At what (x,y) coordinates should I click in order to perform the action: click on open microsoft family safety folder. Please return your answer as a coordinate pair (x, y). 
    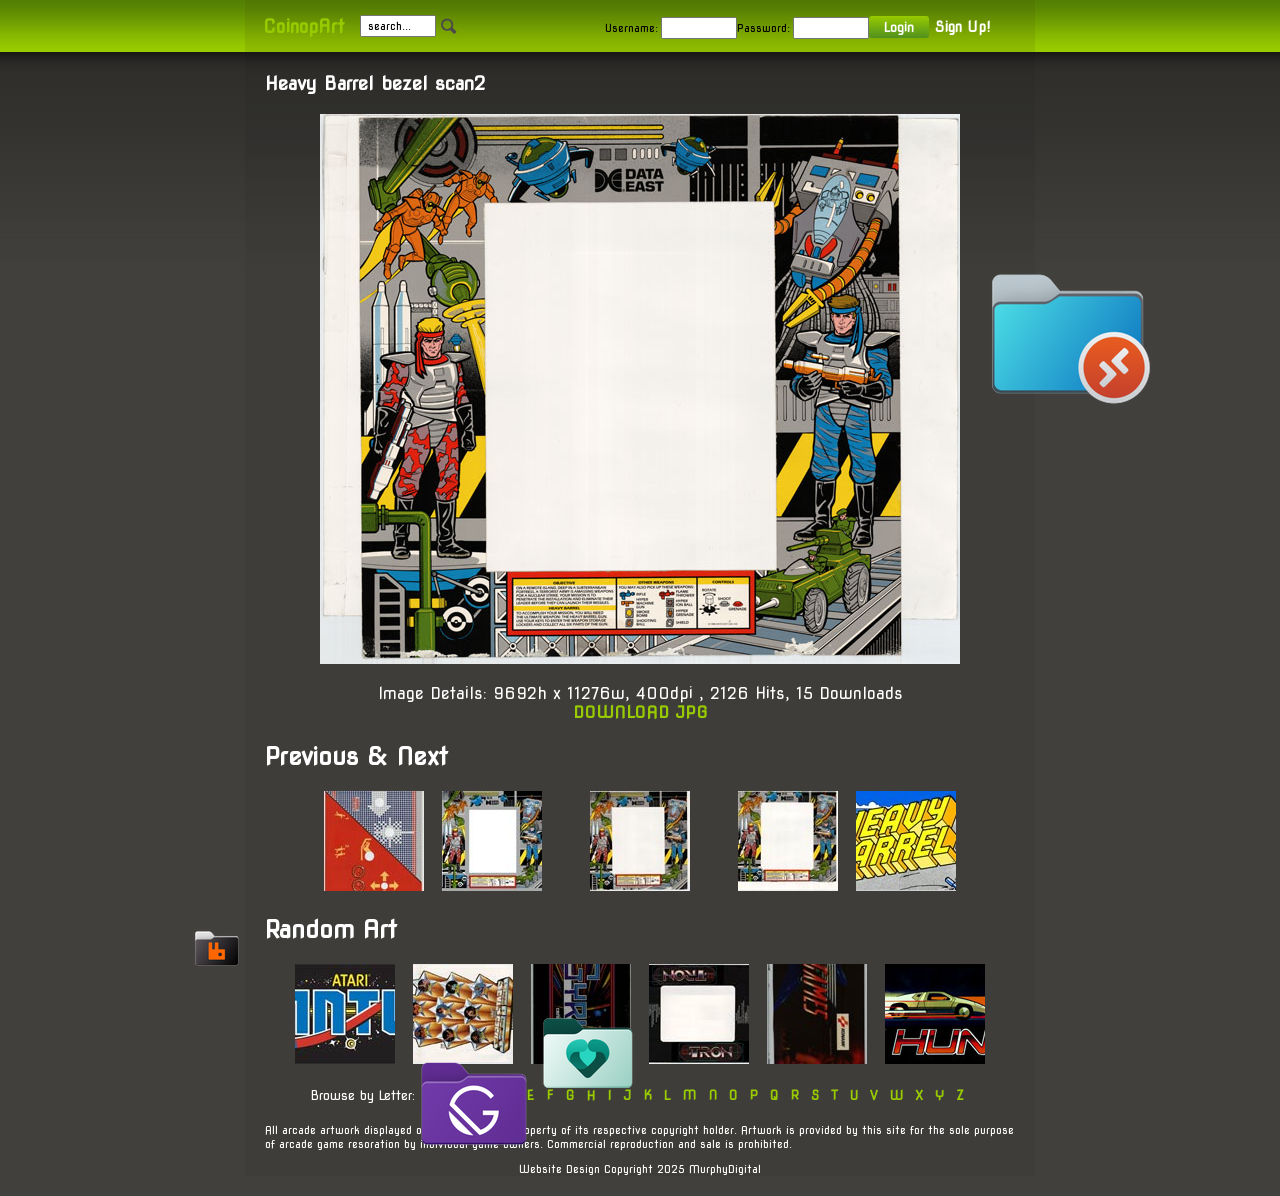
    Looking at the image, I should click on (587, 1055).